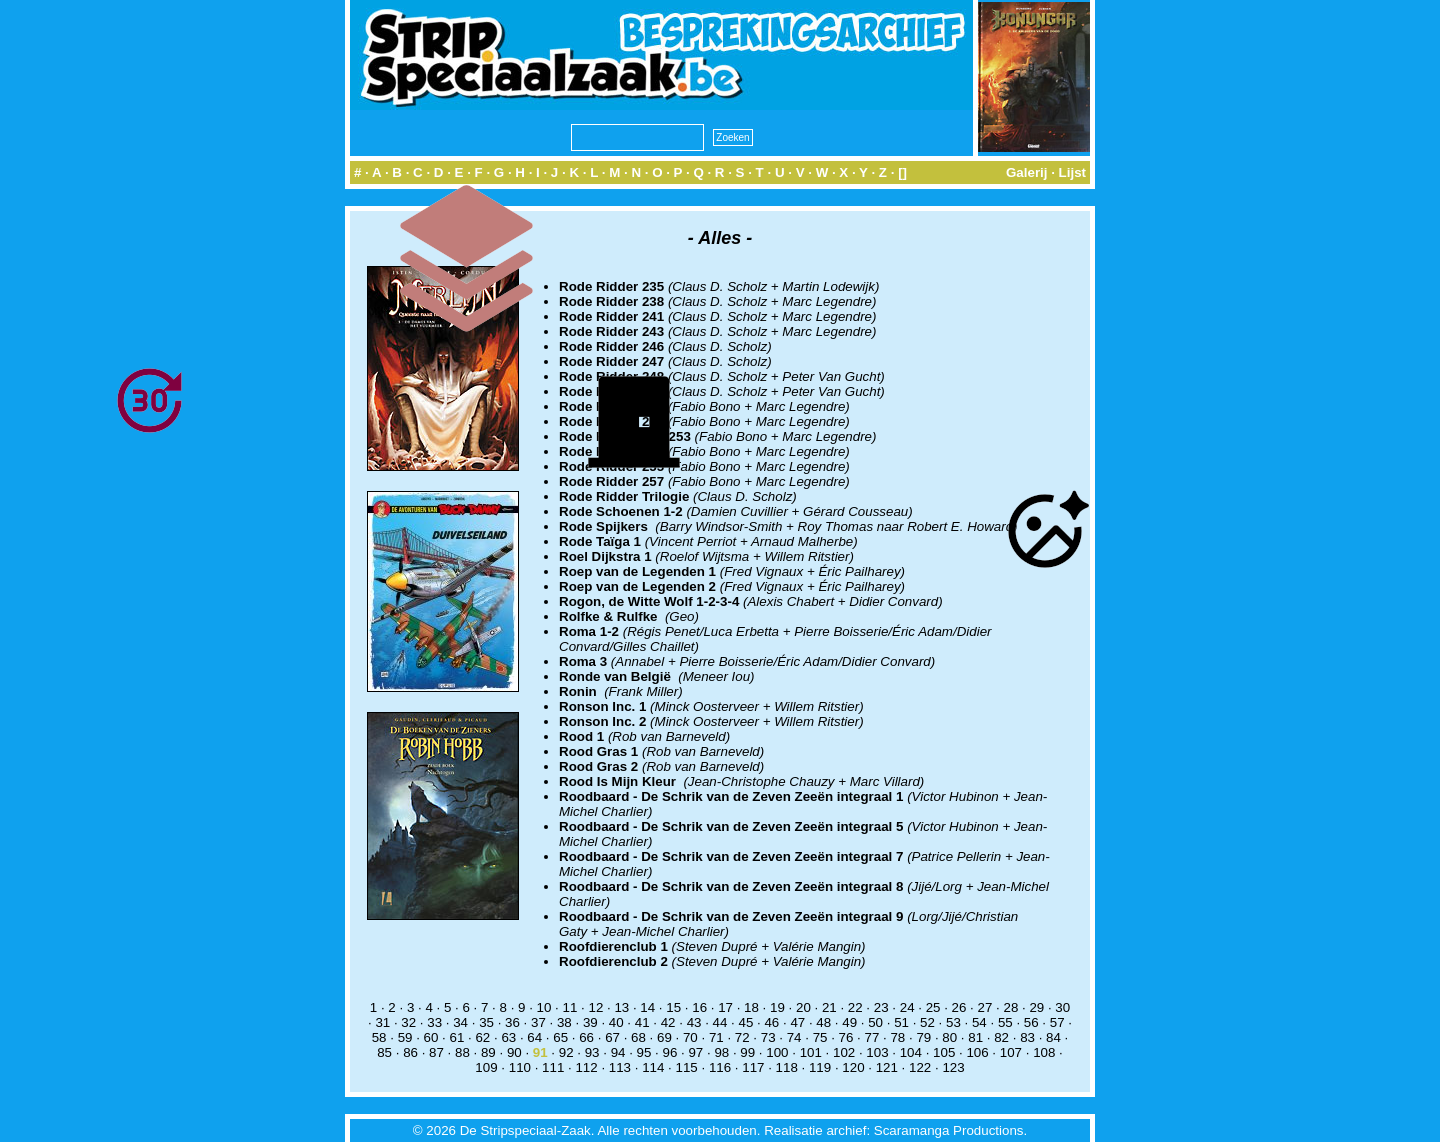 The height and width of the screenshot is (1142, 1440). Describe the element at coordinates (1045, 531) in the screenshot. I see `generate AI-enhanced image` at that location.